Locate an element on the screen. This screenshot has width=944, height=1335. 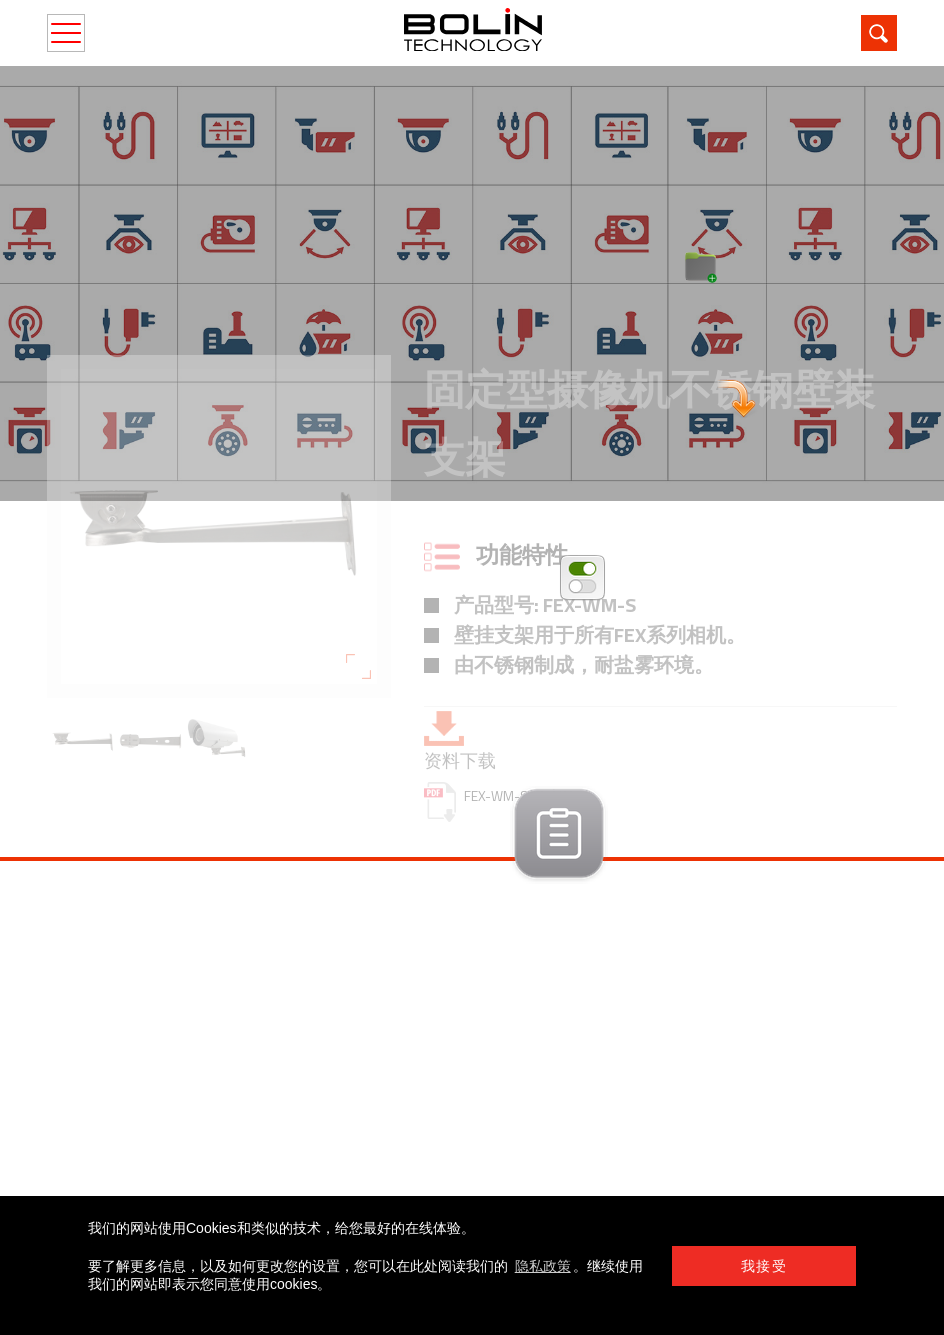
rotate object clockwise is located at coordinates (738, 400).